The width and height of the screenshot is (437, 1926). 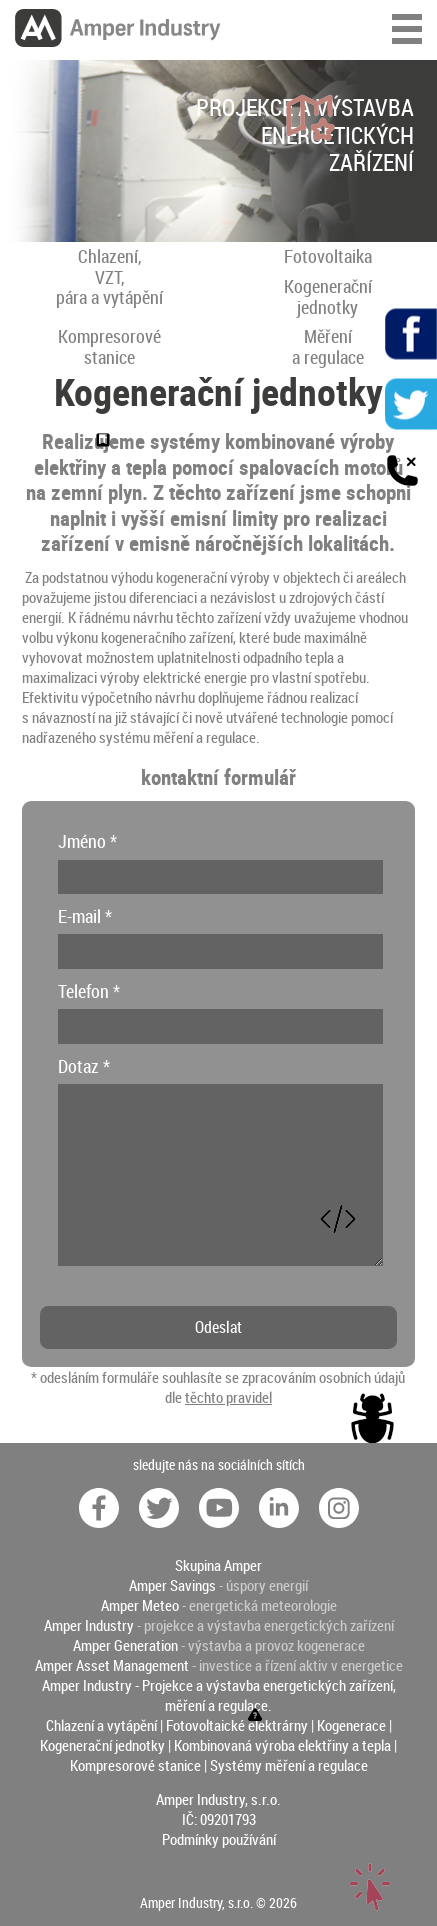 I want to click on view or edit source code, so click(x=338, y=1219).